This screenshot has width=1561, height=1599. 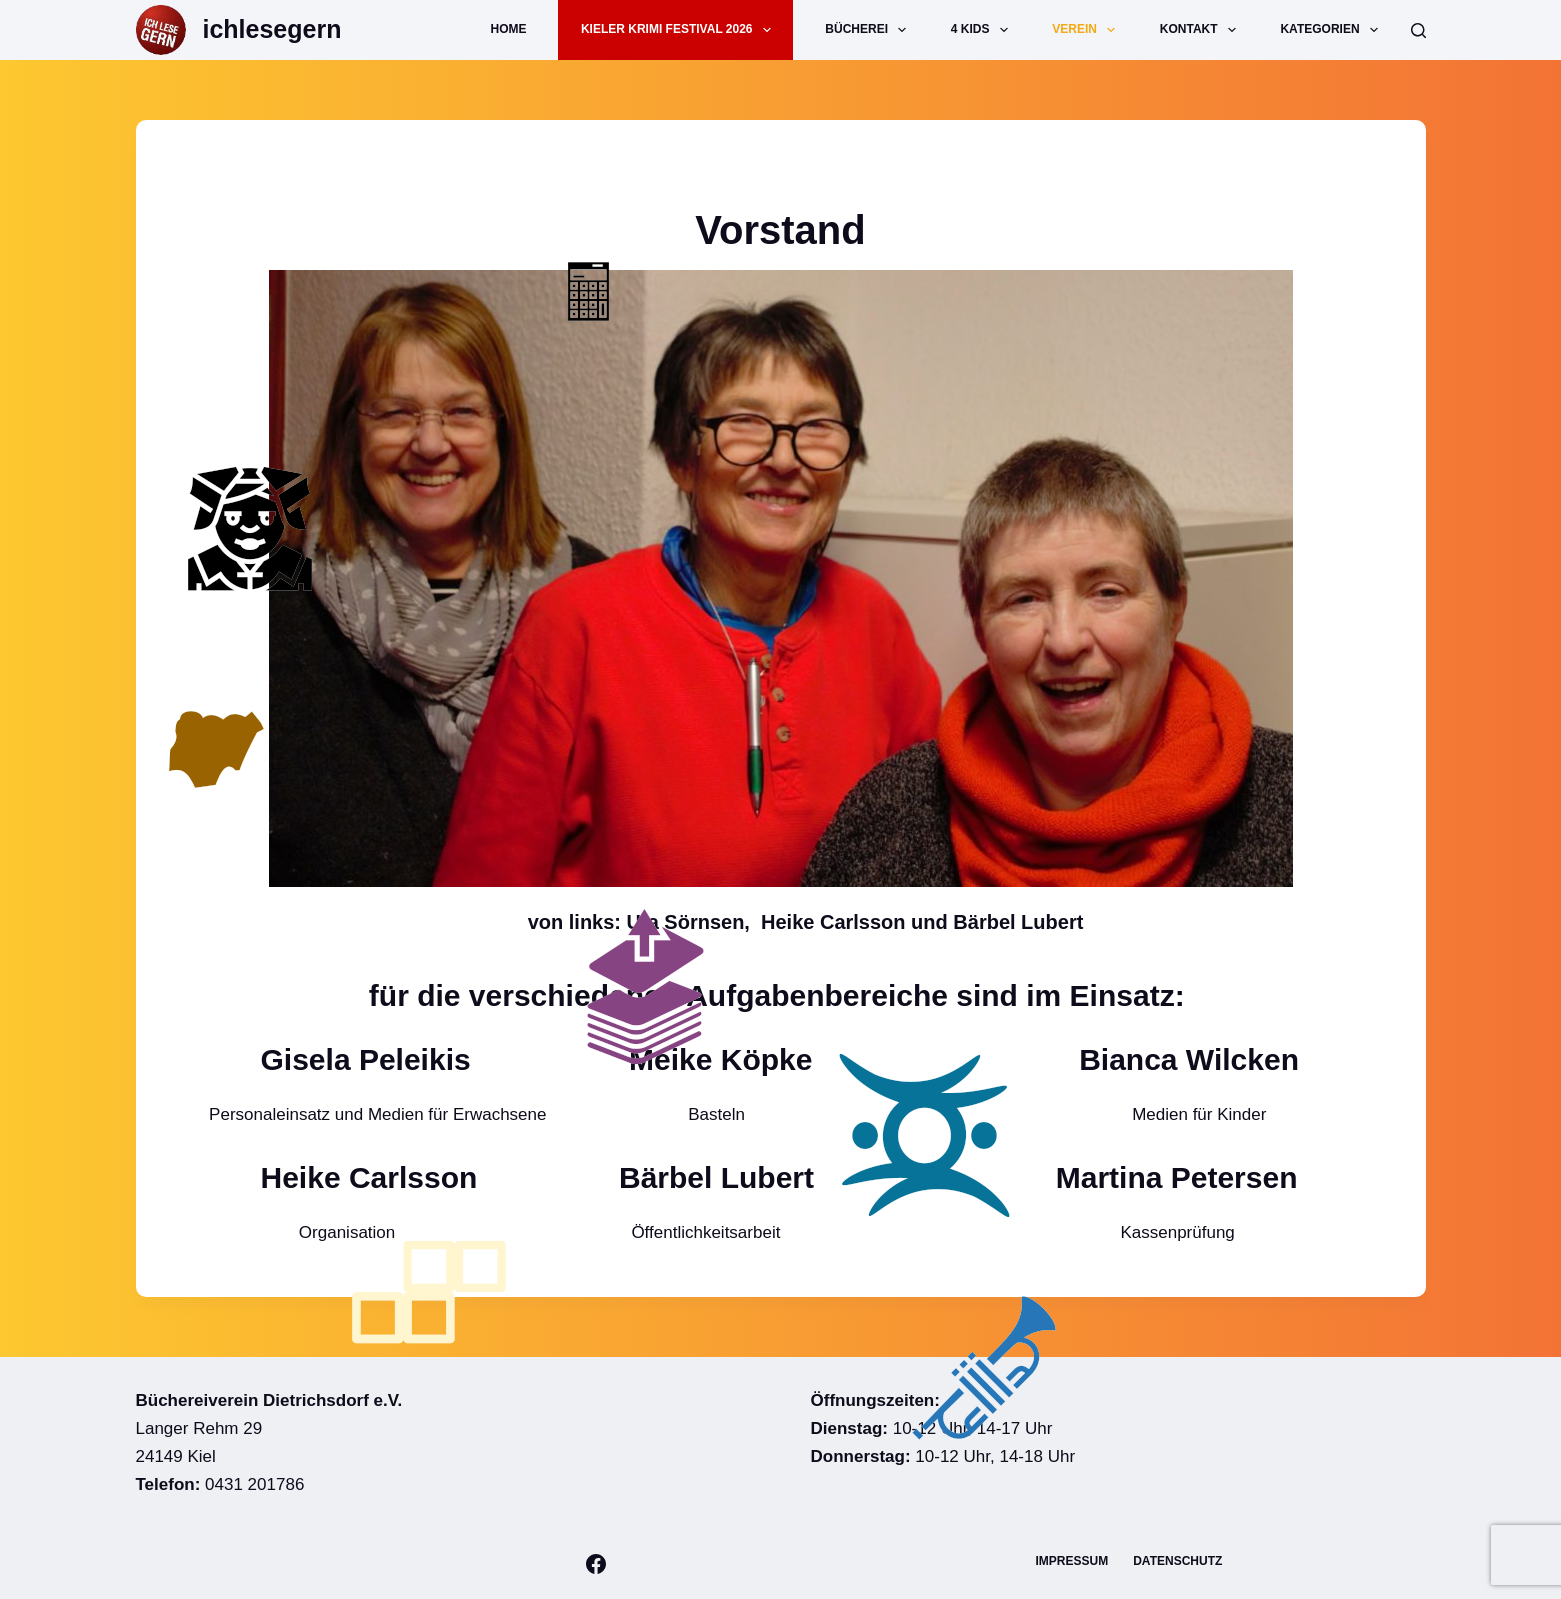 What do you see at coordinates (250, 528) in the screenshot?
I see `select nun character or avatar` at bounding box center [250, 528].